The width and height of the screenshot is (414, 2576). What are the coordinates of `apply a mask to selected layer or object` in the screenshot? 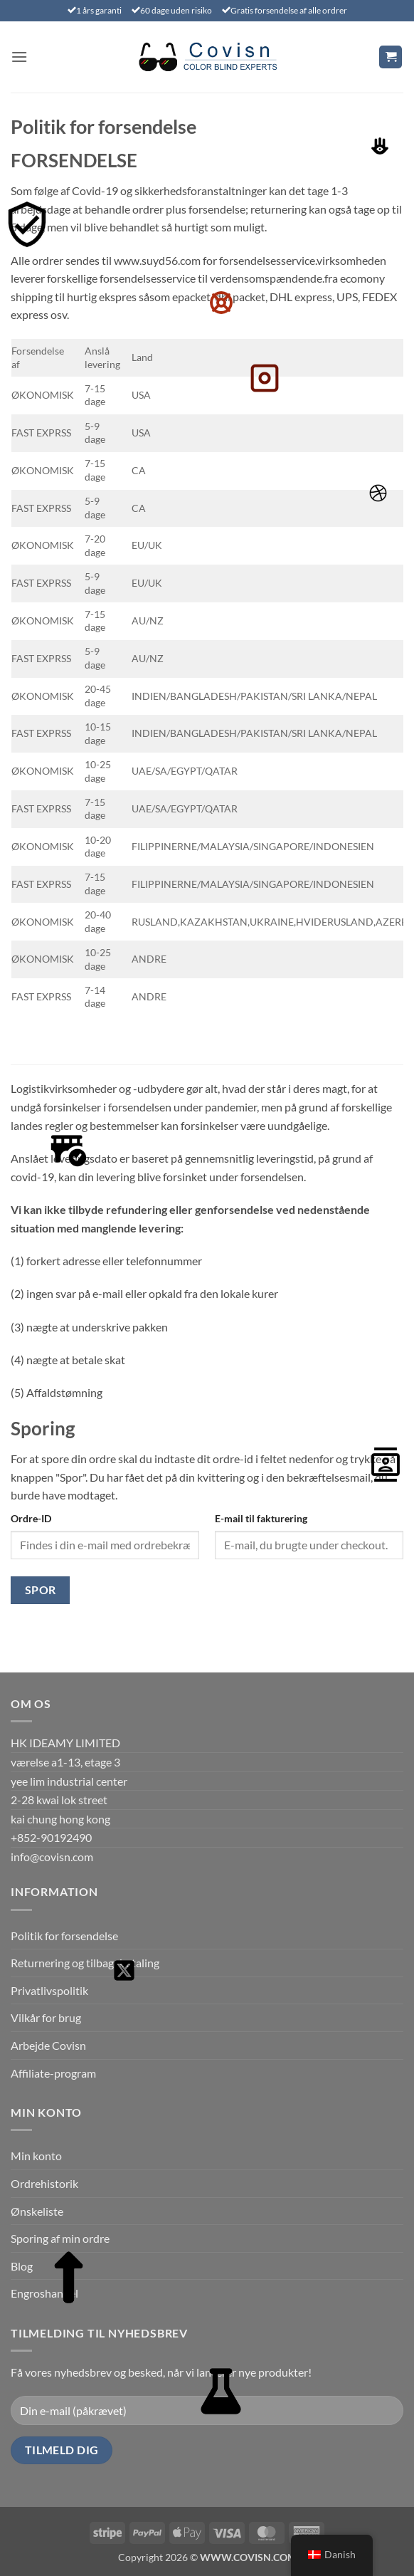 It's located at (265, 378).